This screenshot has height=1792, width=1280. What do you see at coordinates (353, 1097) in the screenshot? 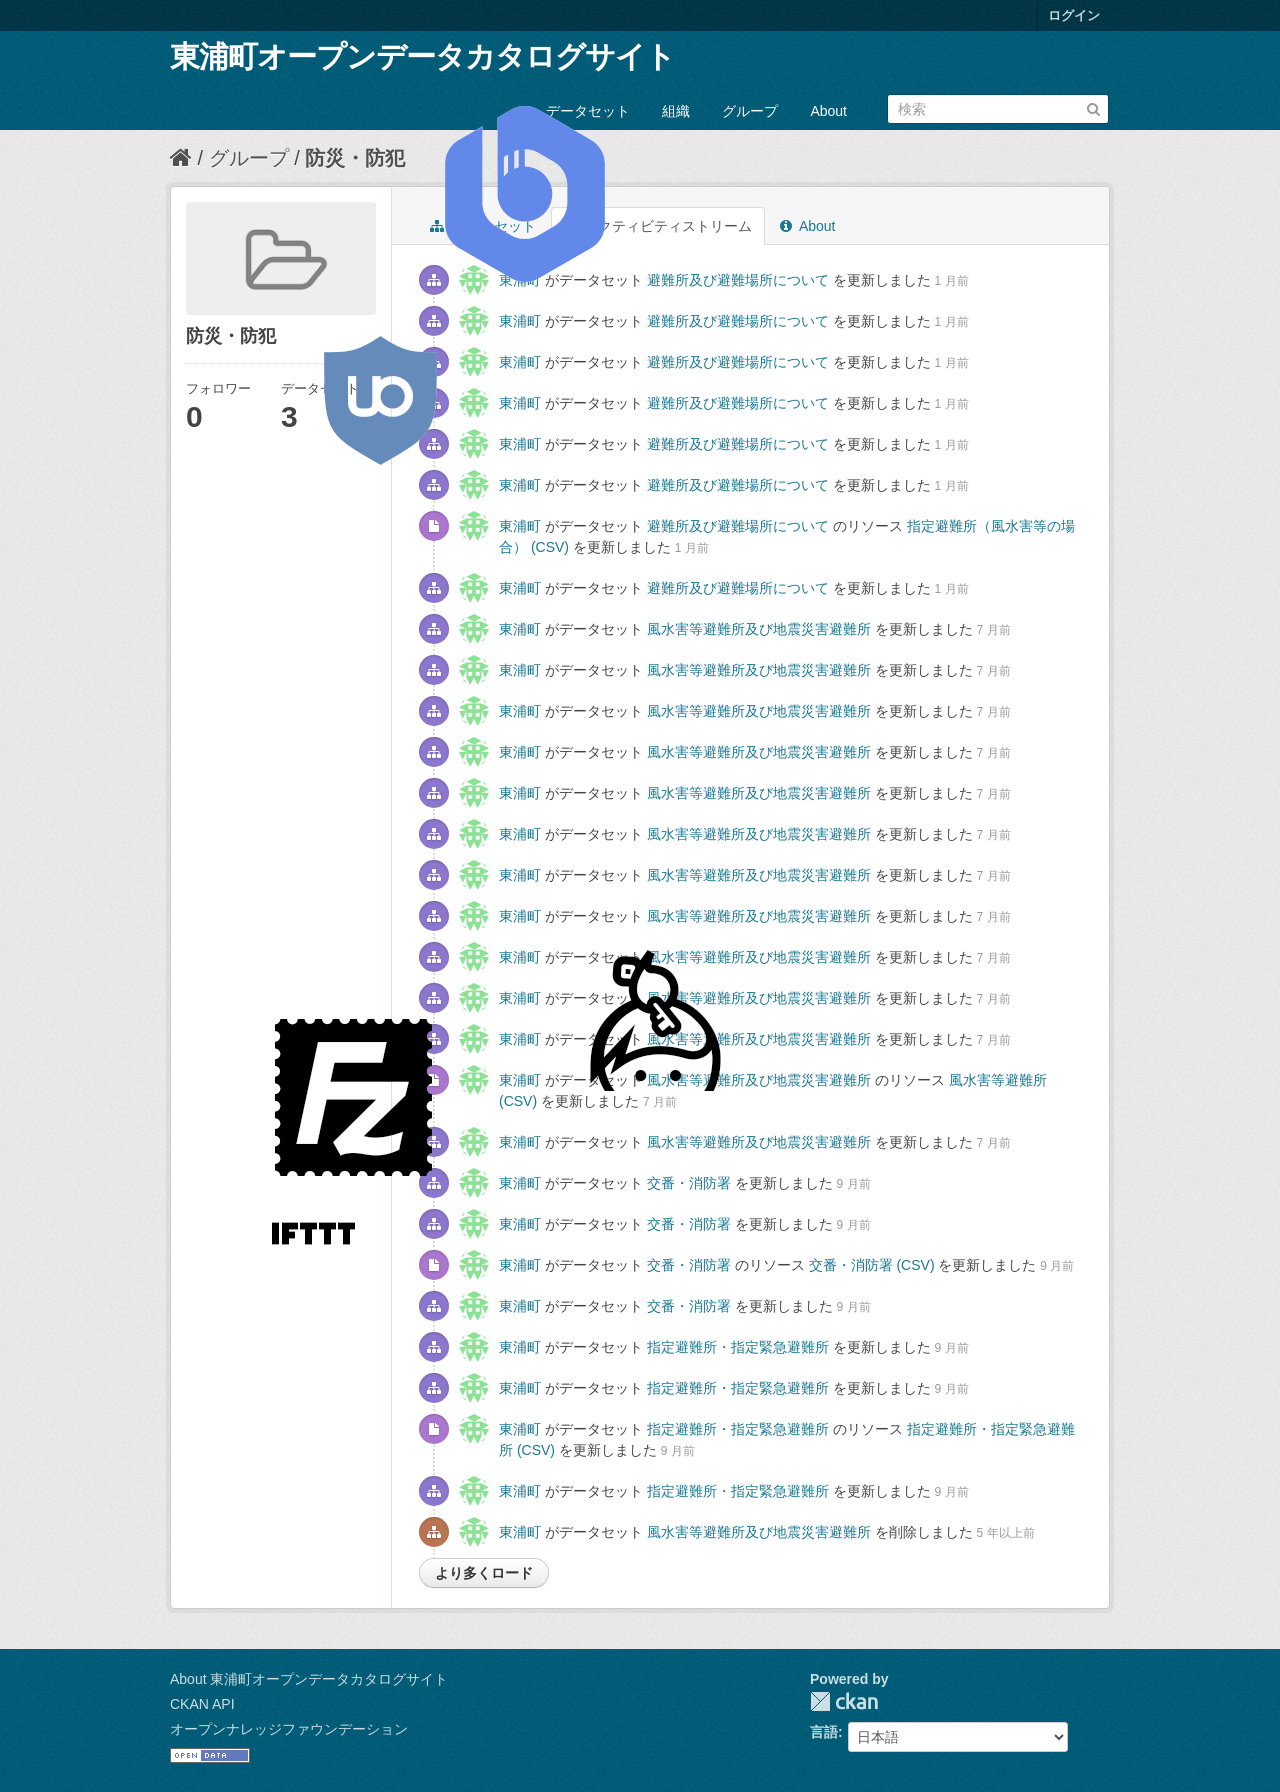
I see `open FileZilla FTP client` at bounding box center [353, 1097].